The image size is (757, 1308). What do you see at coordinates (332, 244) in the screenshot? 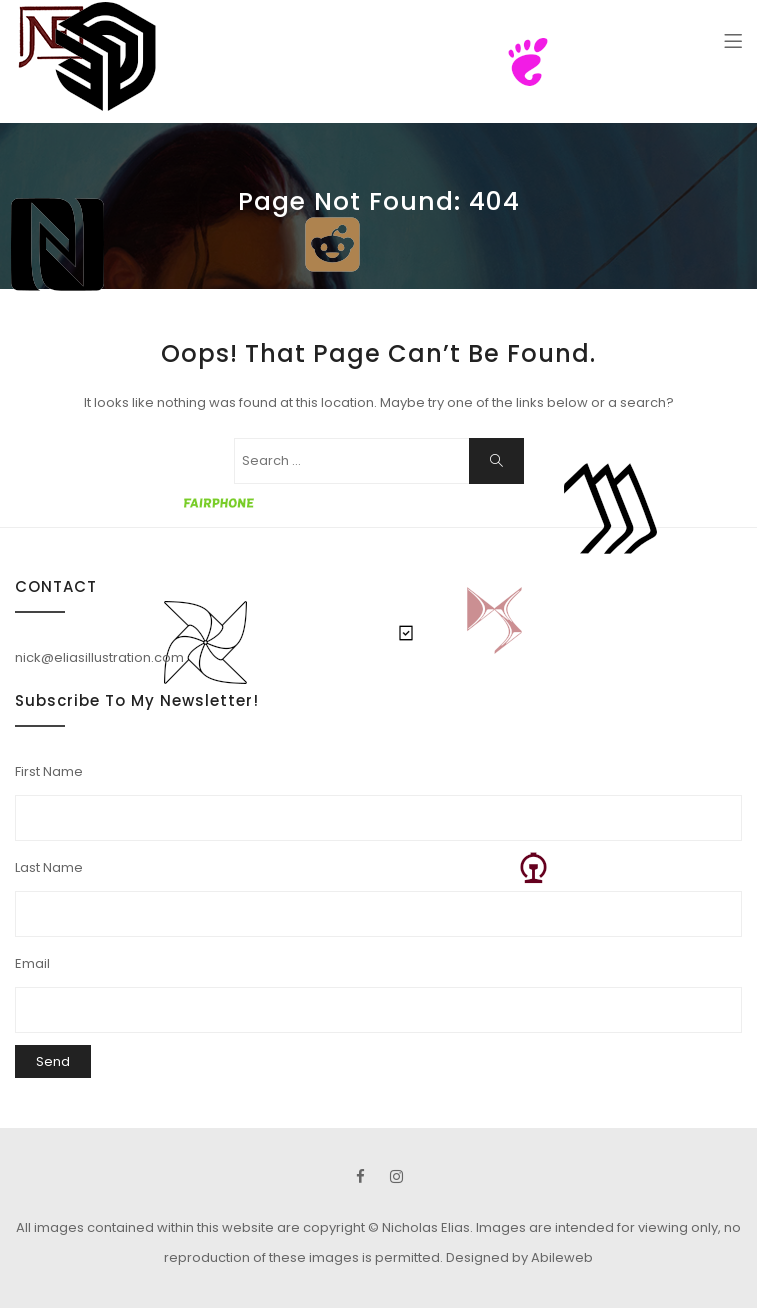
I see `open Reddit app` at bounding box center [332, 244].